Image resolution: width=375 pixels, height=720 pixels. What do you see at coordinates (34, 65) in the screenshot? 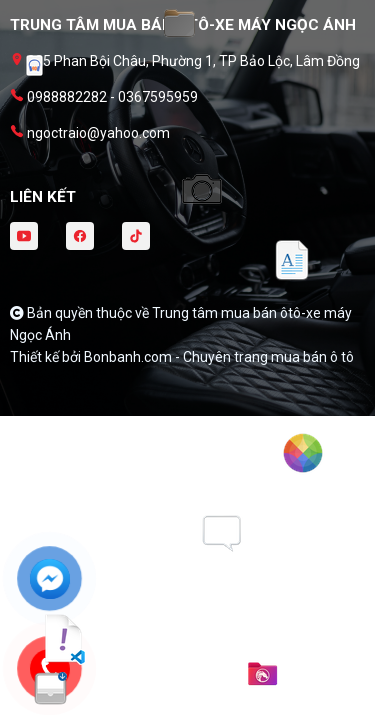
I see `an audacity audio project file` at bounding box center [34, 65].